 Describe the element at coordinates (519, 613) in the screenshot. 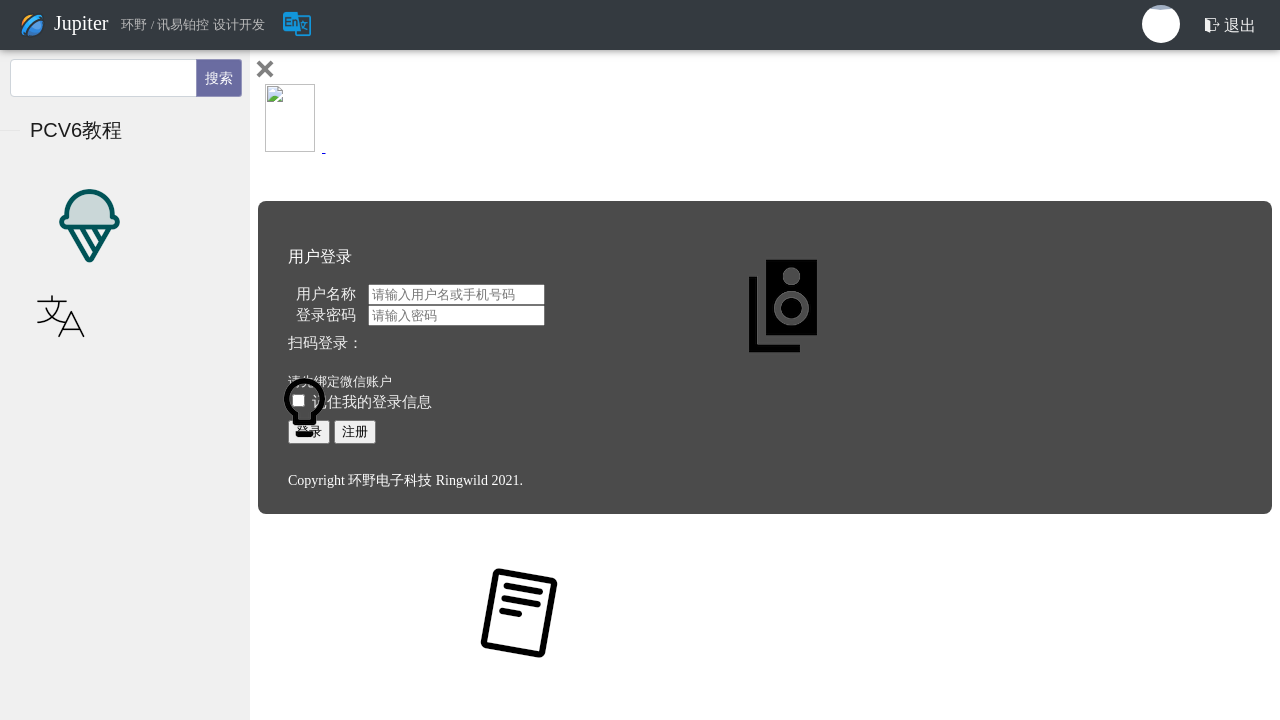

I see `view your resume or CV` at that location.